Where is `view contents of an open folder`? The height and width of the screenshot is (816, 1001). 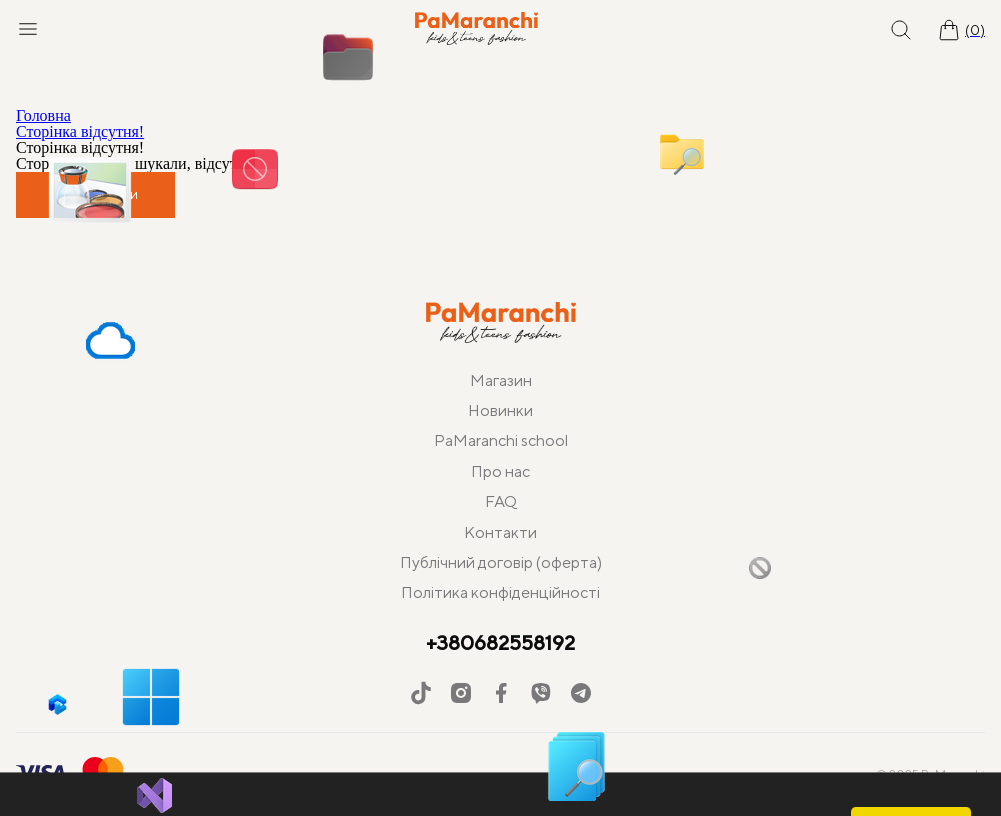
view contents of an open folder is located at coordinates (348, 57).